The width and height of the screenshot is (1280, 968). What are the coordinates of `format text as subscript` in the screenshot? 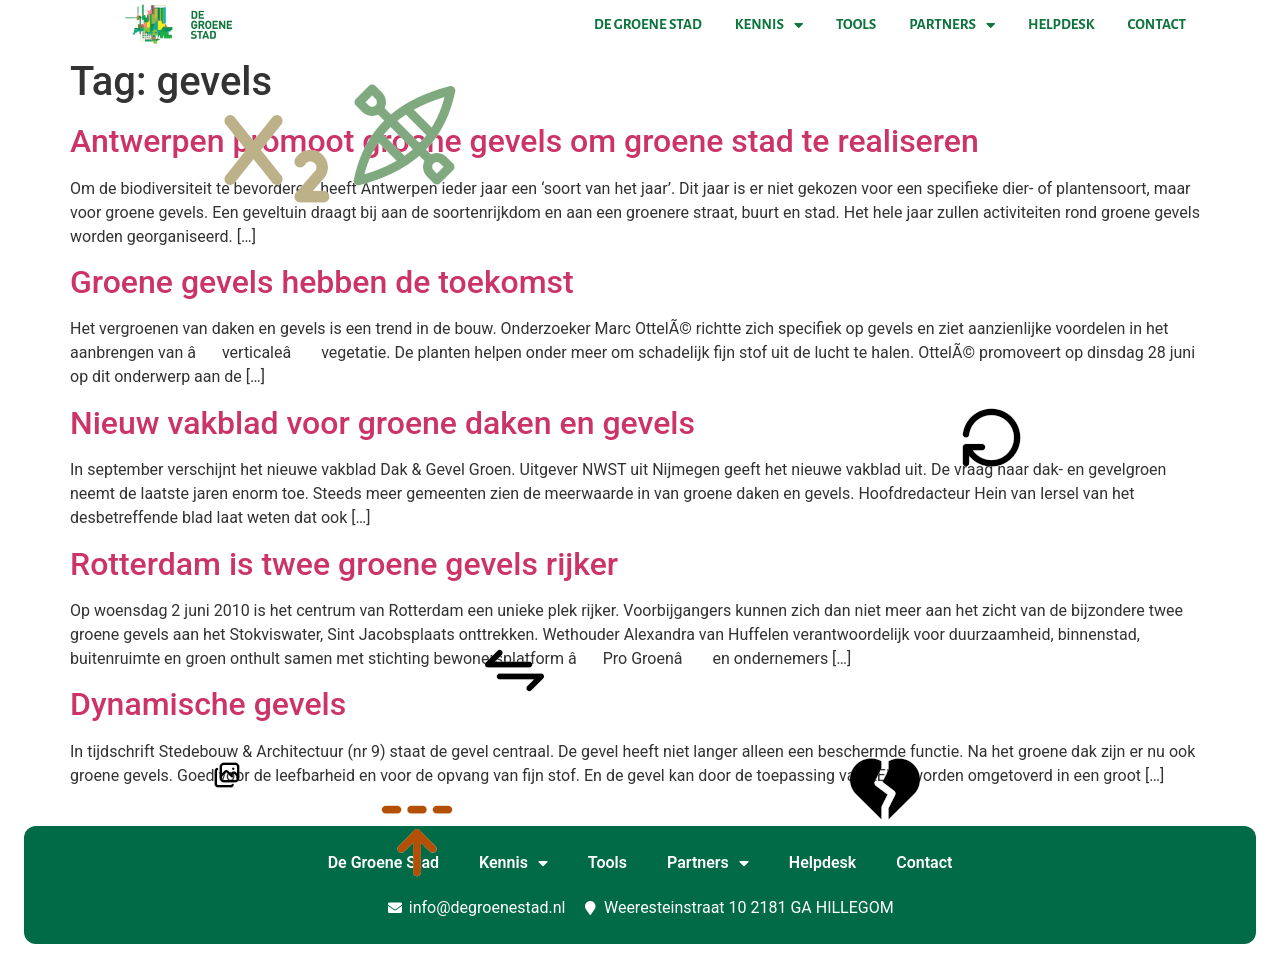 It's located at (271, 150).